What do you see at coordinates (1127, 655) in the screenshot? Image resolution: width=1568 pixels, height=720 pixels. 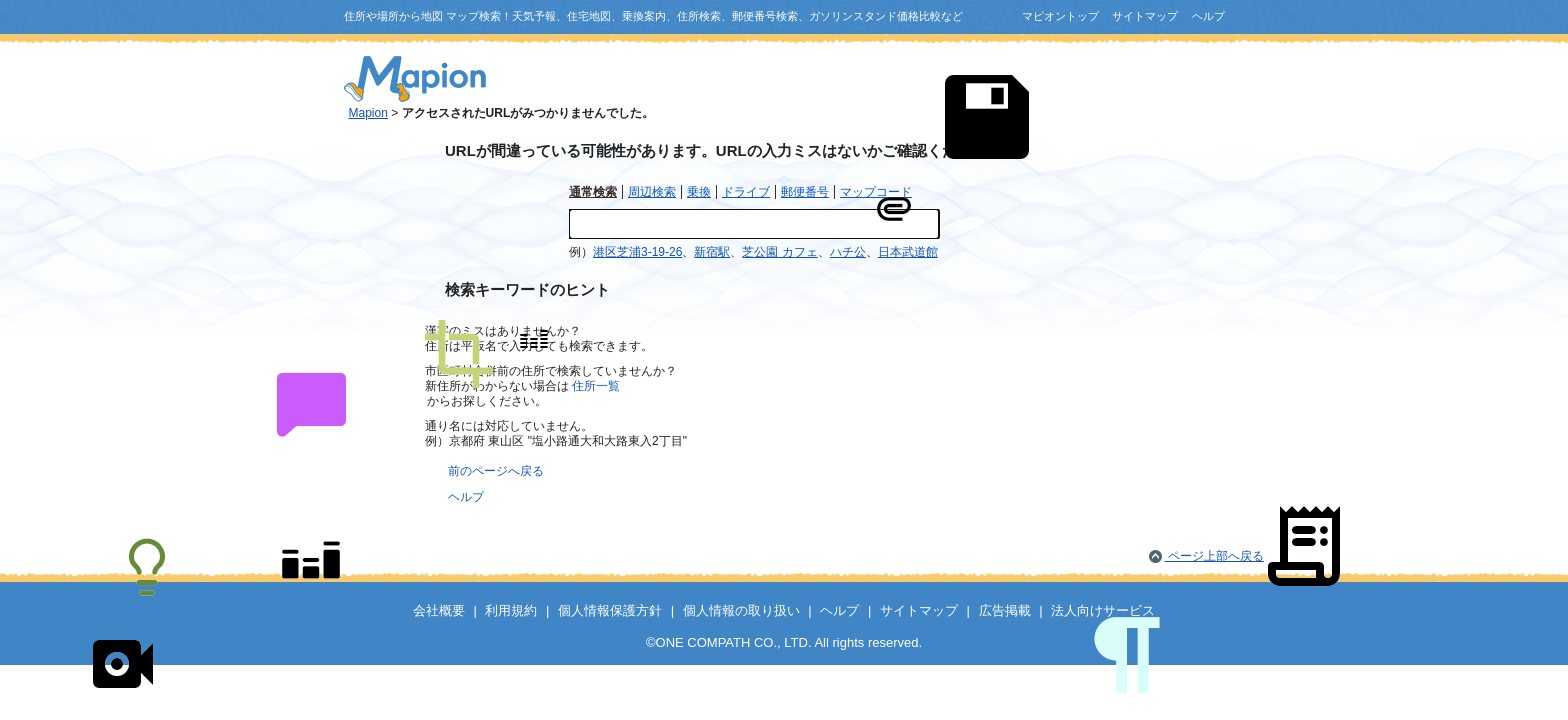 I see `toggle paragraph formatting options` at bounding box center [1127, 655].